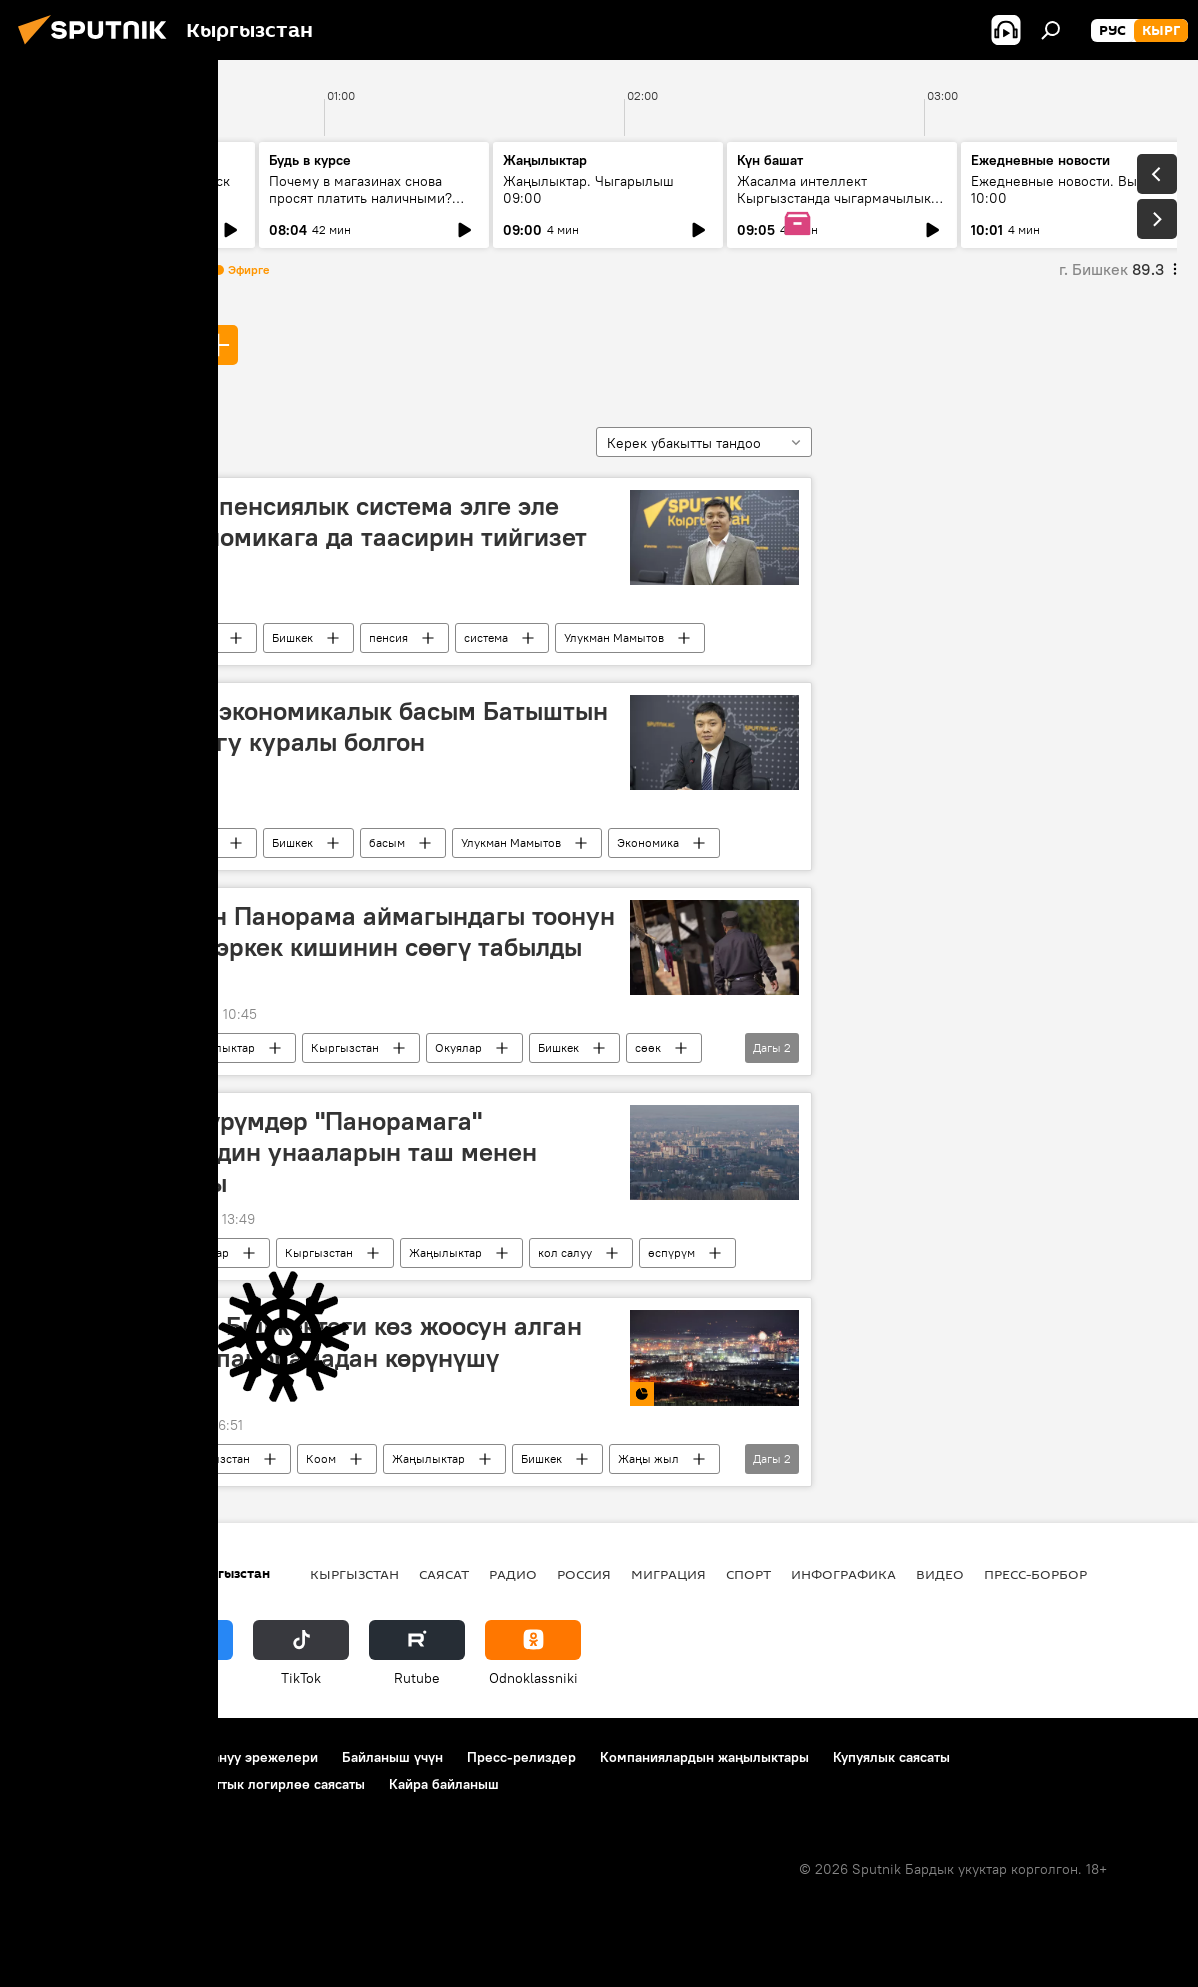  Describe the element at coordinates (797, 223) in the screenshot. I see `archive items or files` at that location.